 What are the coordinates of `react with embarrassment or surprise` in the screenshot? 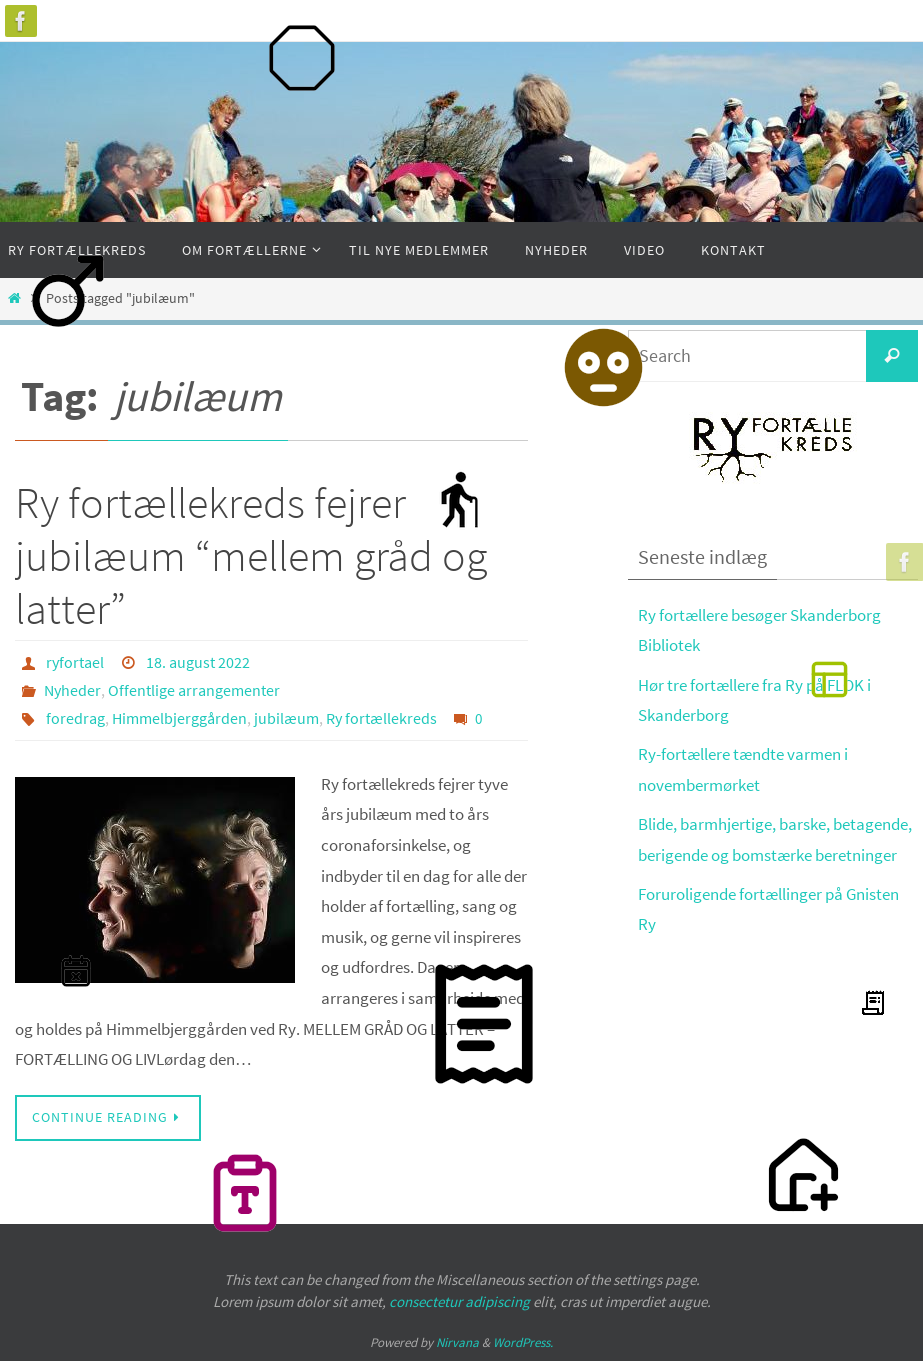 It's located at (603, 367).